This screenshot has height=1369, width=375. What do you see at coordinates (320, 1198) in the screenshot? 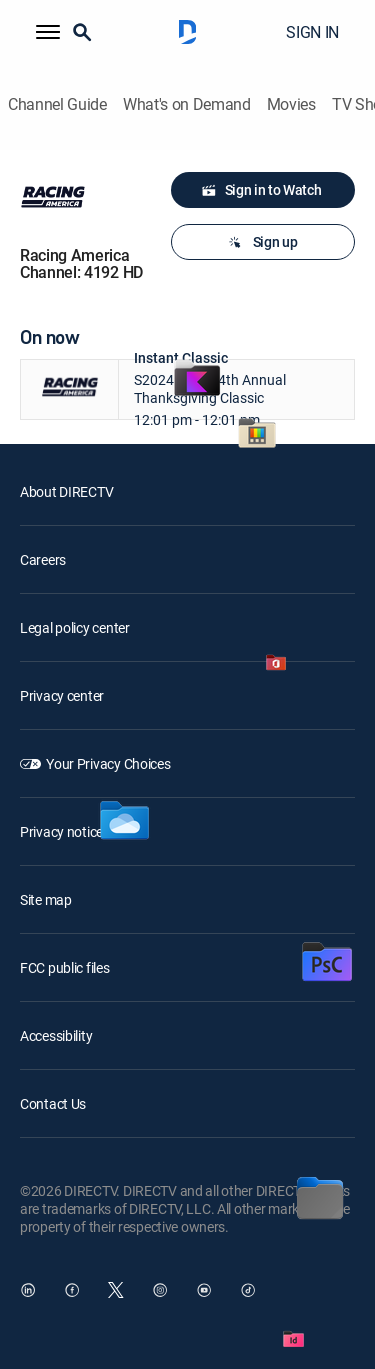
I see `open folder to view contents` at bounding box center [320, 1198].